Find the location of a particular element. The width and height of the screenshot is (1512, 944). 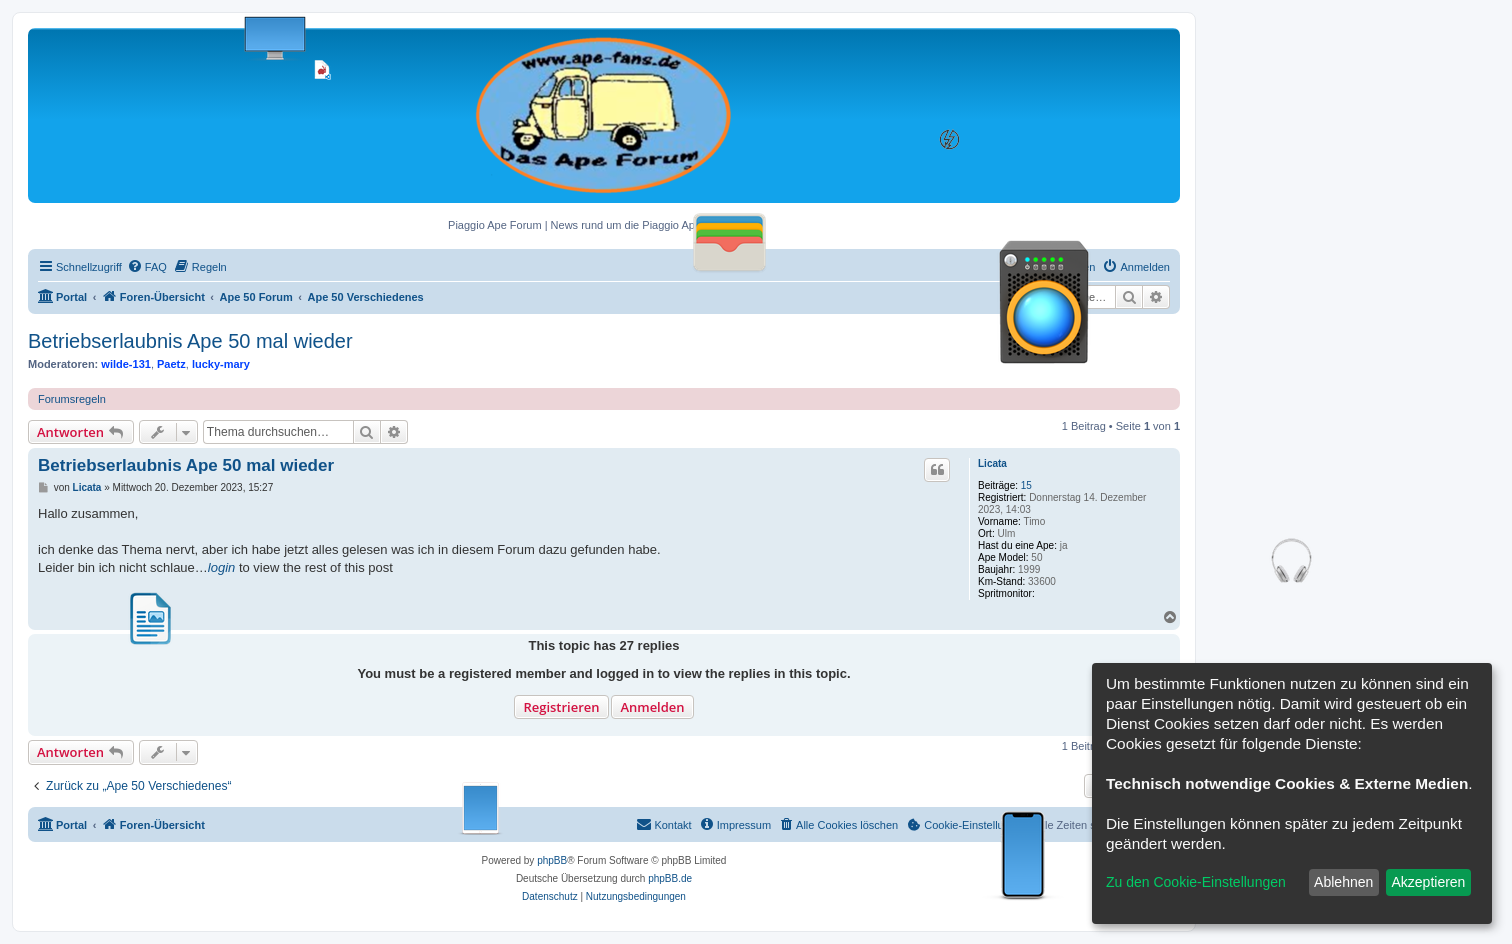

open a text document file is located at coordinates (150, 618).